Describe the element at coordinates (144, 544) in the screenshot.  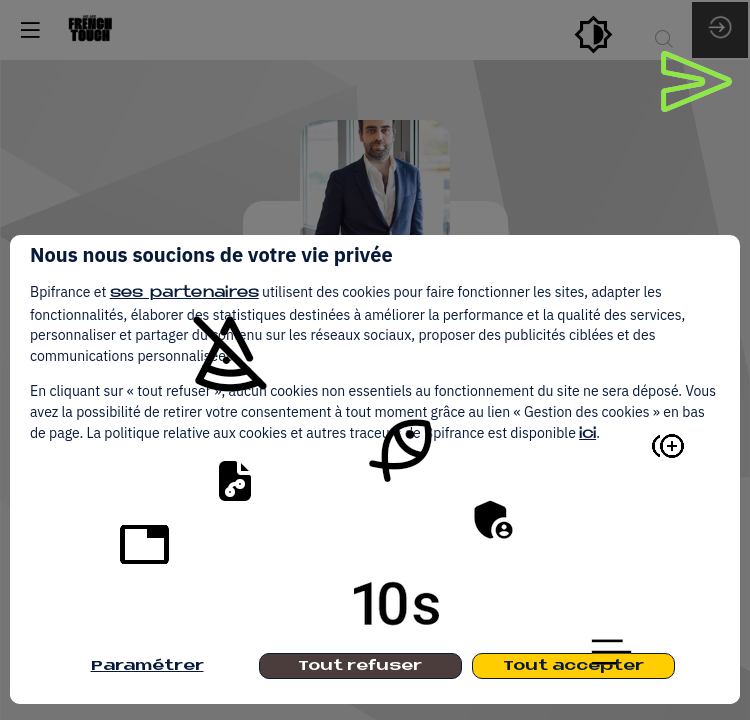
I see `open a new browser tab` at that location.